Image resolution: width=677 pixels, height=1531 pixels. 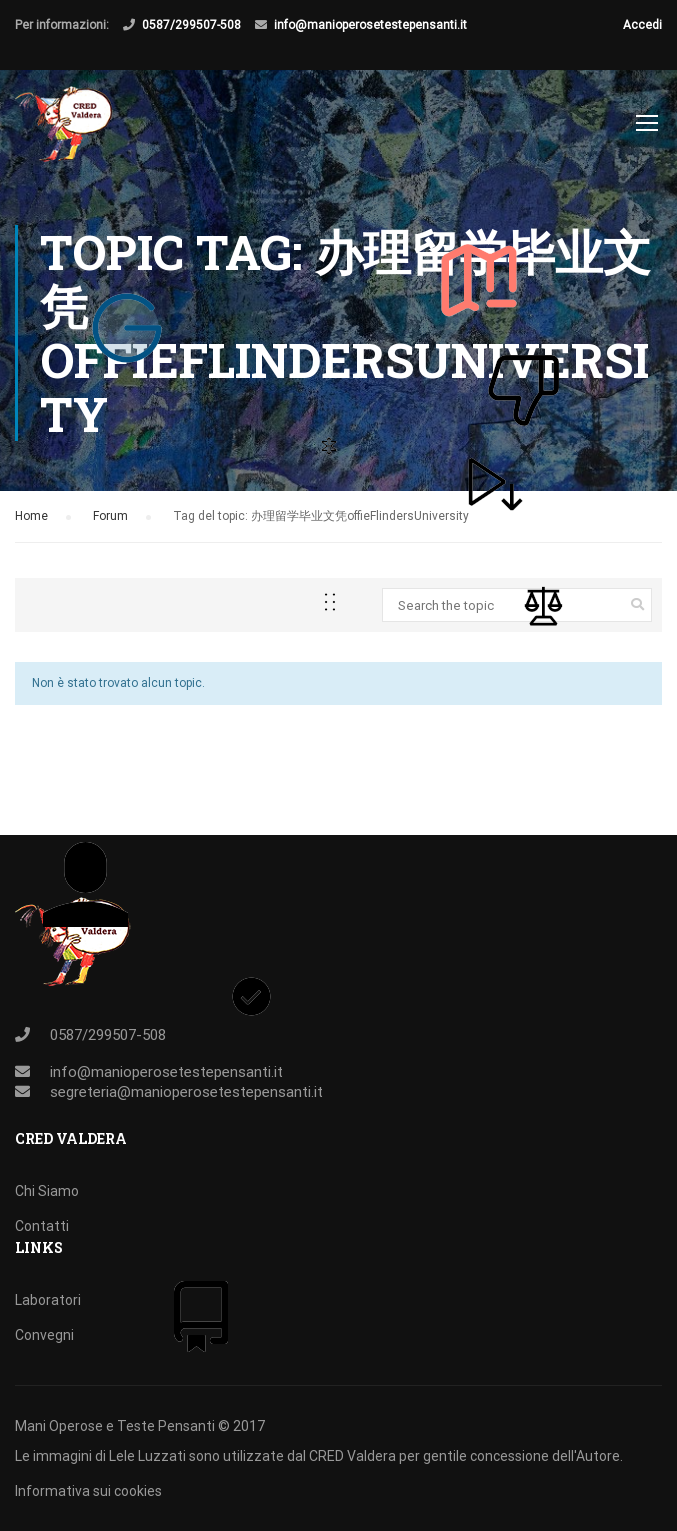 What do you see at coordinates (329, 446) in the screenshot?
I see `expand all collapsed sections` at bounding box center [329, 446].